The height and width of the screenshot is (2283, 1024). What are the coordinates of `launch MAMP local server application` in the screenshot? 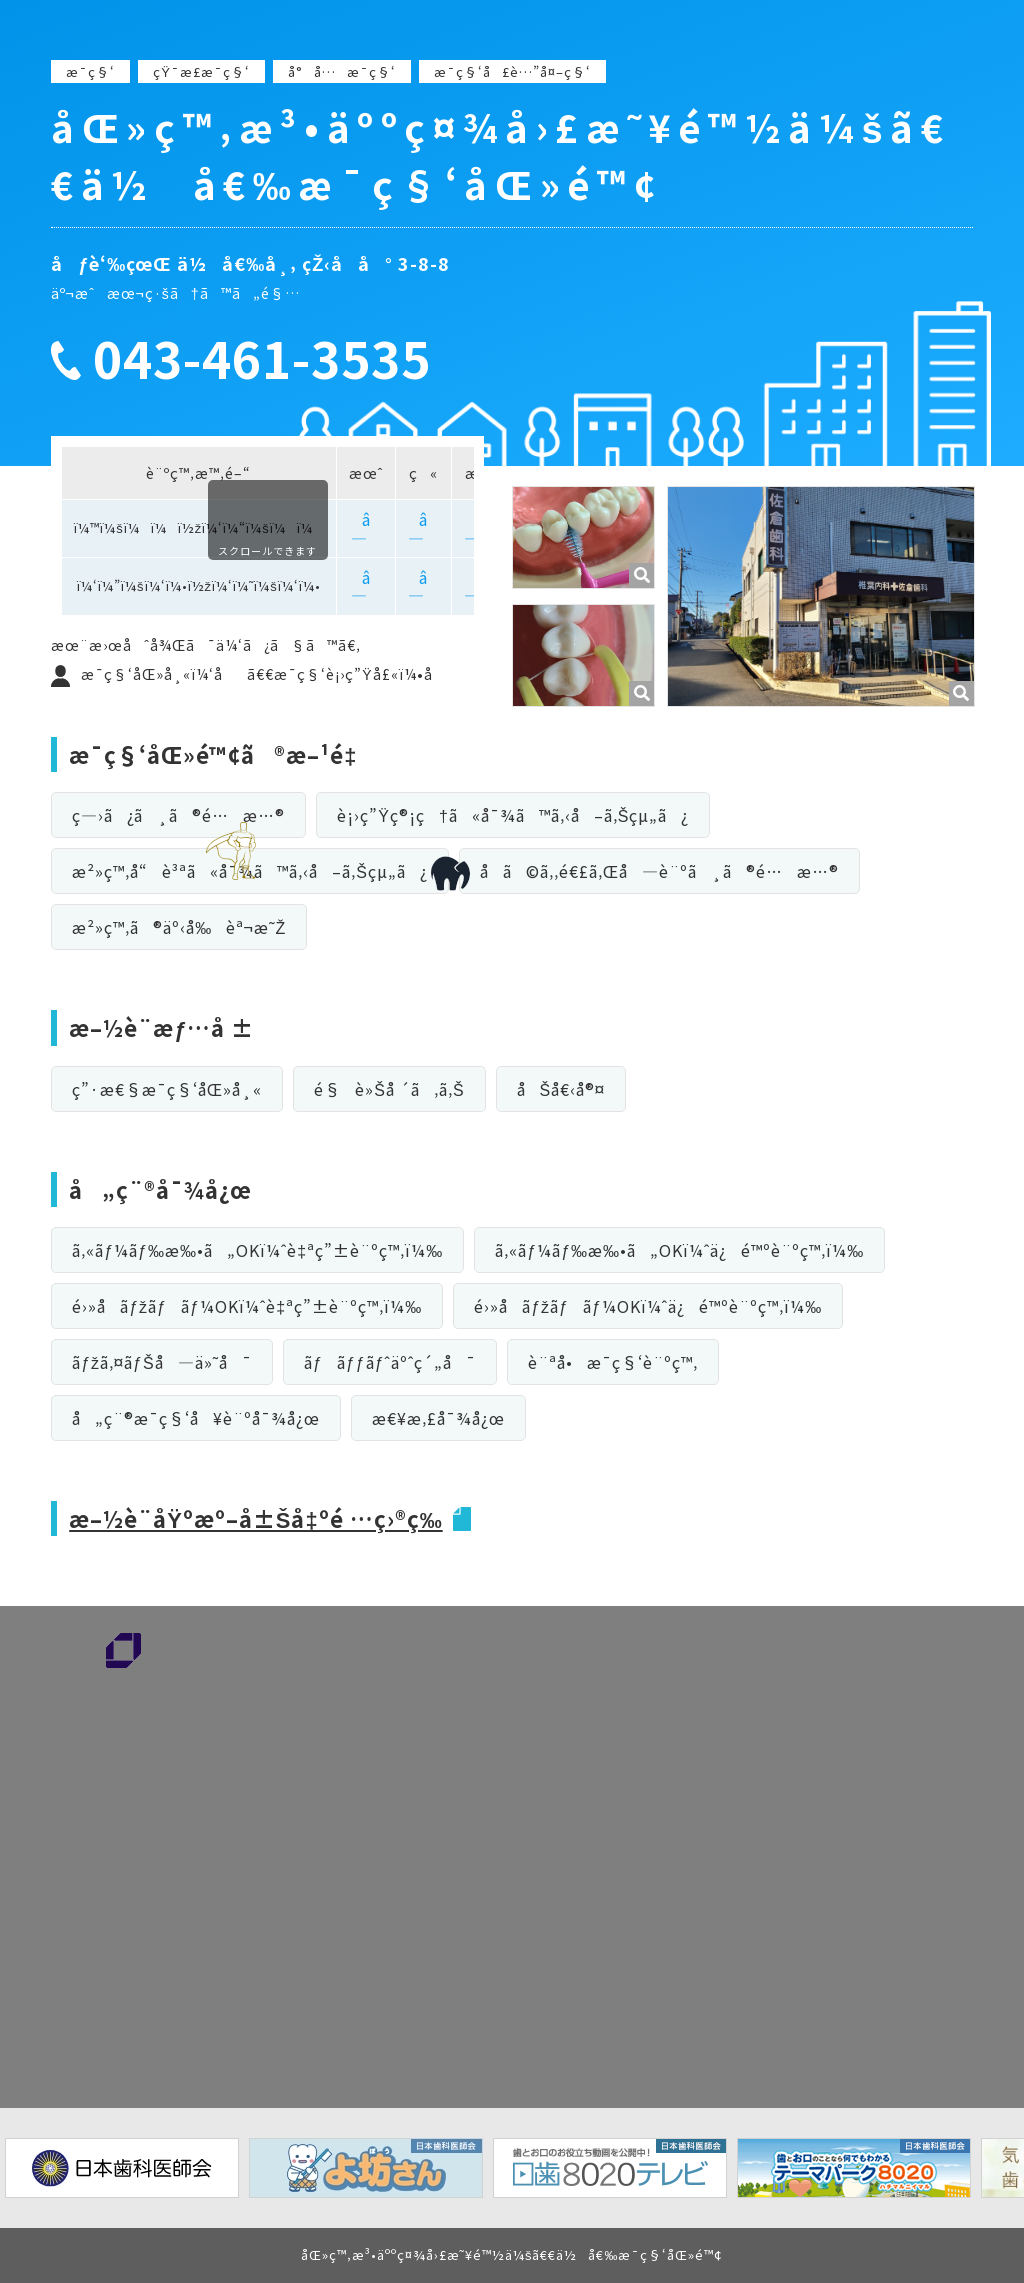 It's located at (450, 873).